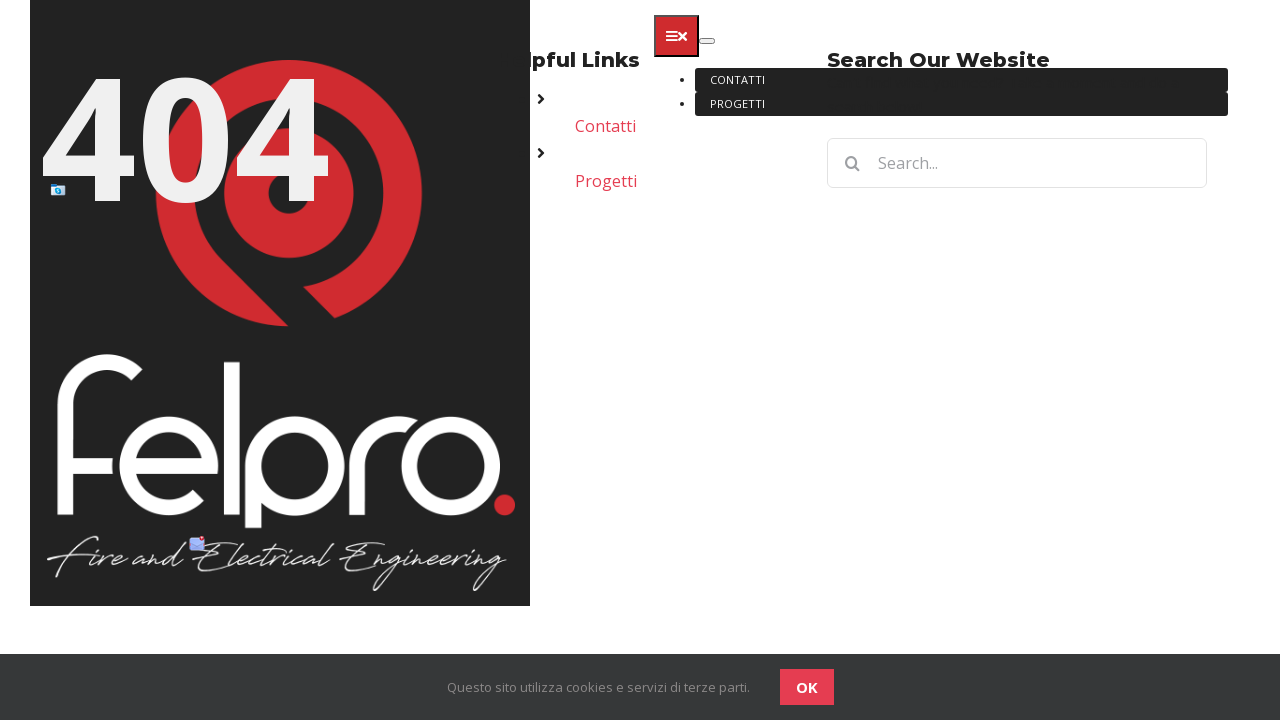 This screenshot has width=1280, height=720. Describe the element at coordinates (58, 190) in the screenshot. I see `open folder containing Skype files` at that location.